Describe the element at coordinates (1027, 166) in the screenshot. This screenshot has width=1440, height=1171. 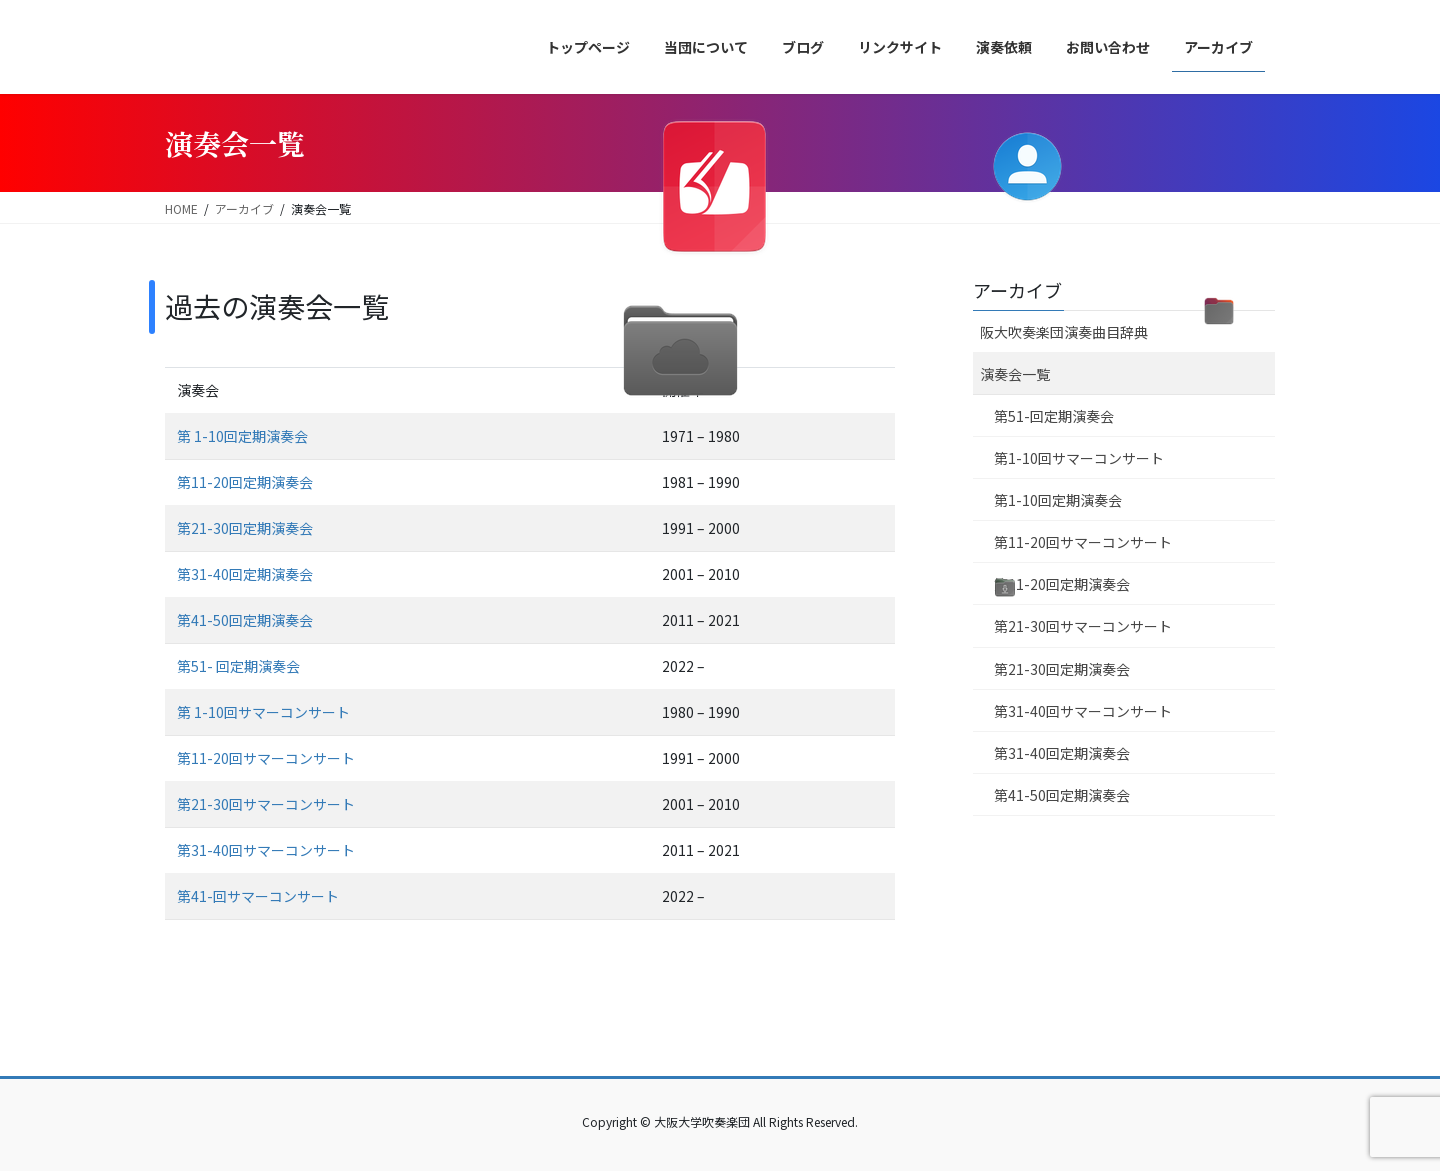
I see `default user profile avatar` at that location.